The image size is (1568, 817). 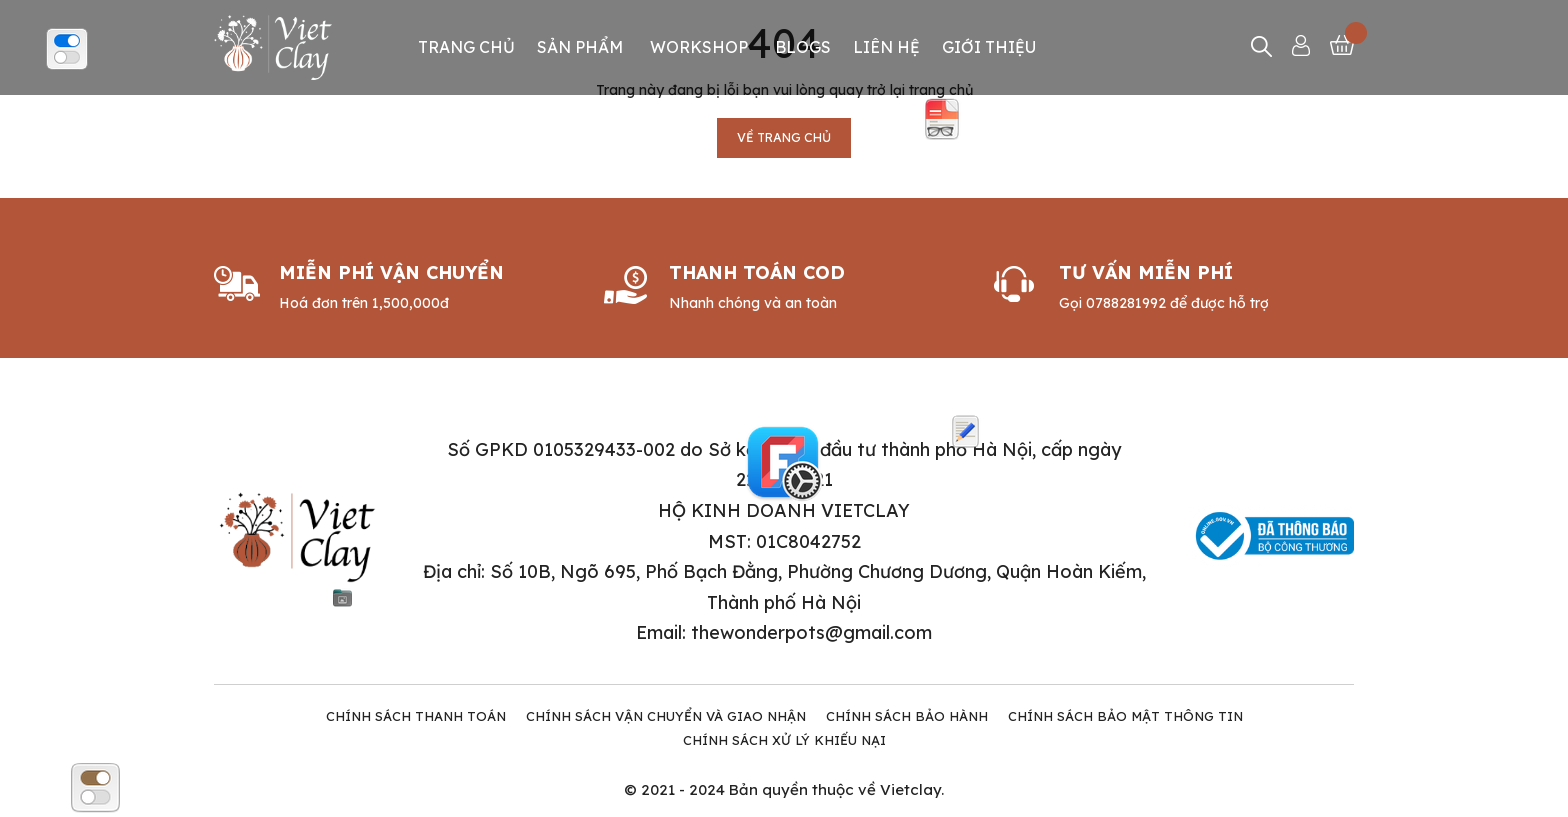 I want to click on open system tweaks or settings customization, so click(x=67, y=49).